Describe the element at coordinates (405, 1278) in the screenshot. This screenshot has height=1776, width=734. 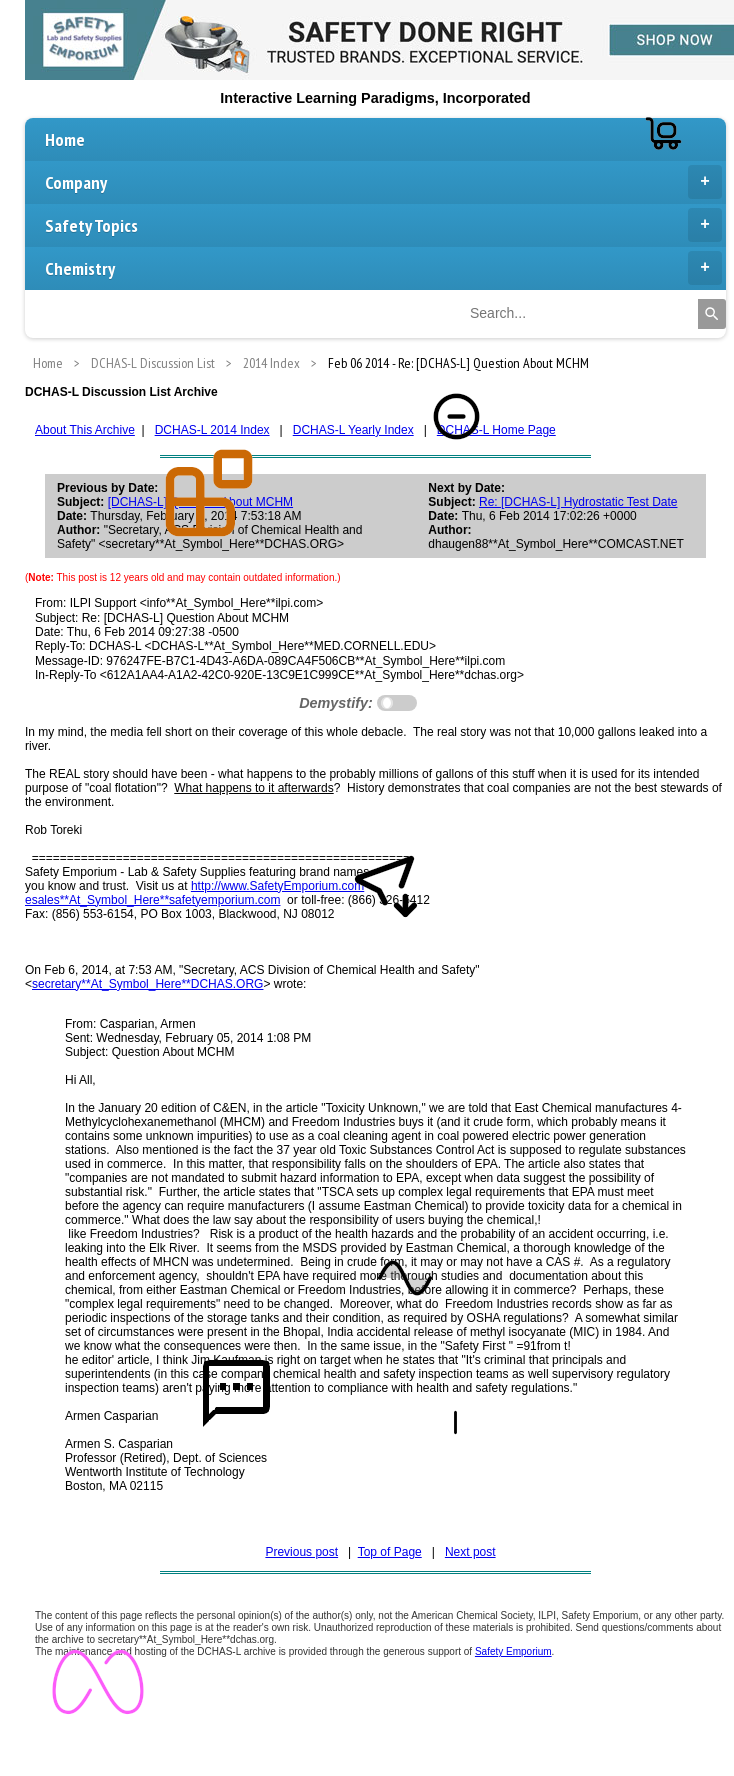
I see `adjust audio or sound wave settings` at that location.